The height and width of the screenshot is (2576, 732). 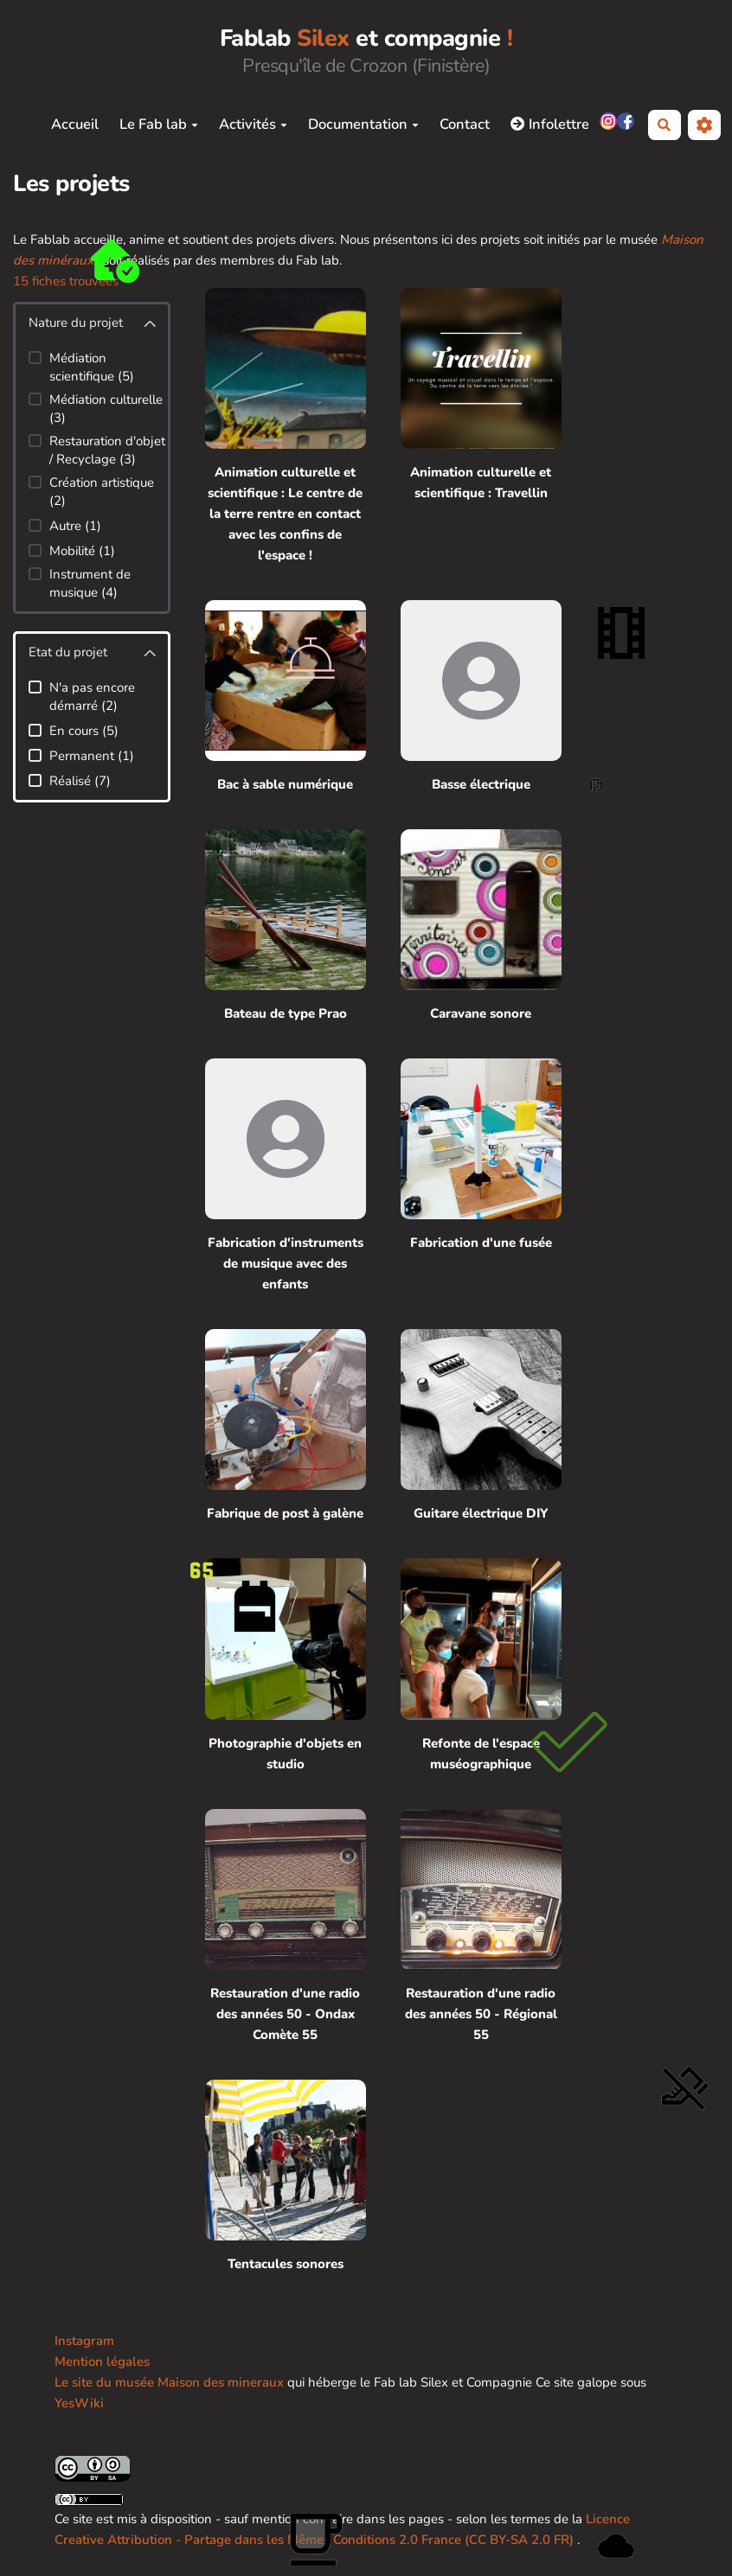 What do you see at coordinates (202, 1570) in the screenshot?
I see `displays the number 65 as a label or badge` at bounding box center [202, 1570].